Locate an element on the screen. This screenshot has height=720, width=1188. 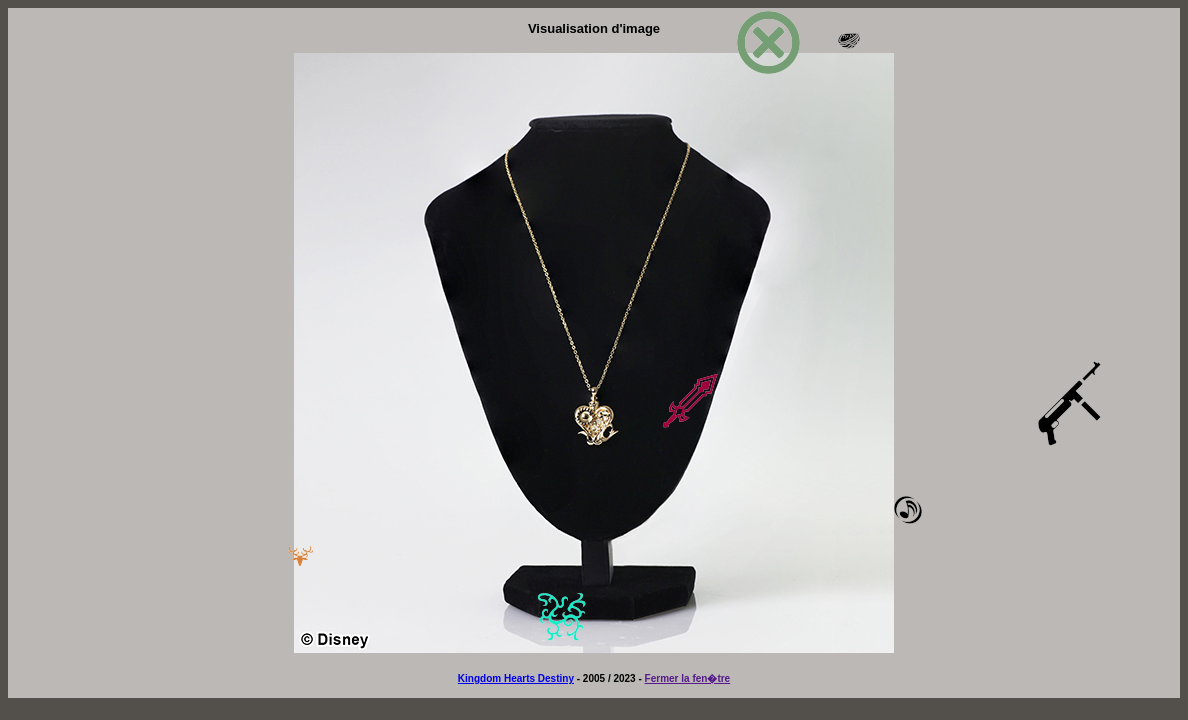
wildlife or nature category indicator is located at coordinates (300, 556).